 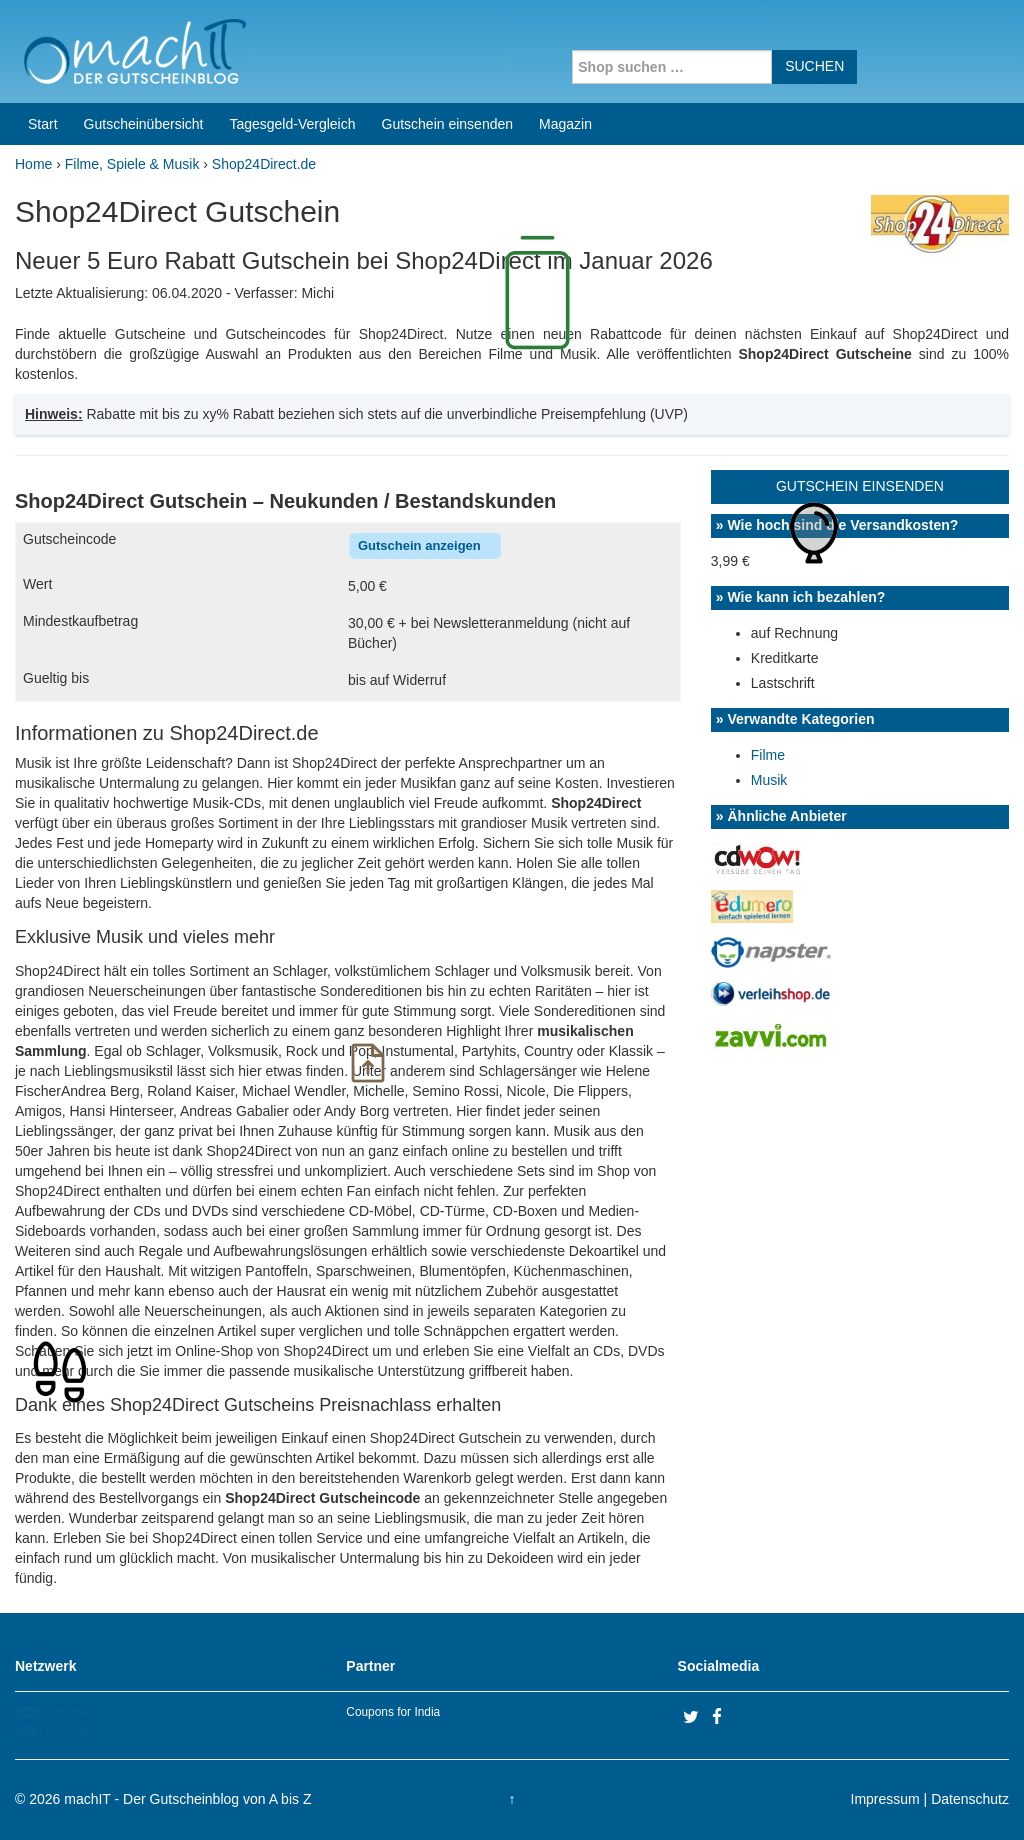 I want to click on view walking directions or pedestrian route, so click(x=60, y=1372).